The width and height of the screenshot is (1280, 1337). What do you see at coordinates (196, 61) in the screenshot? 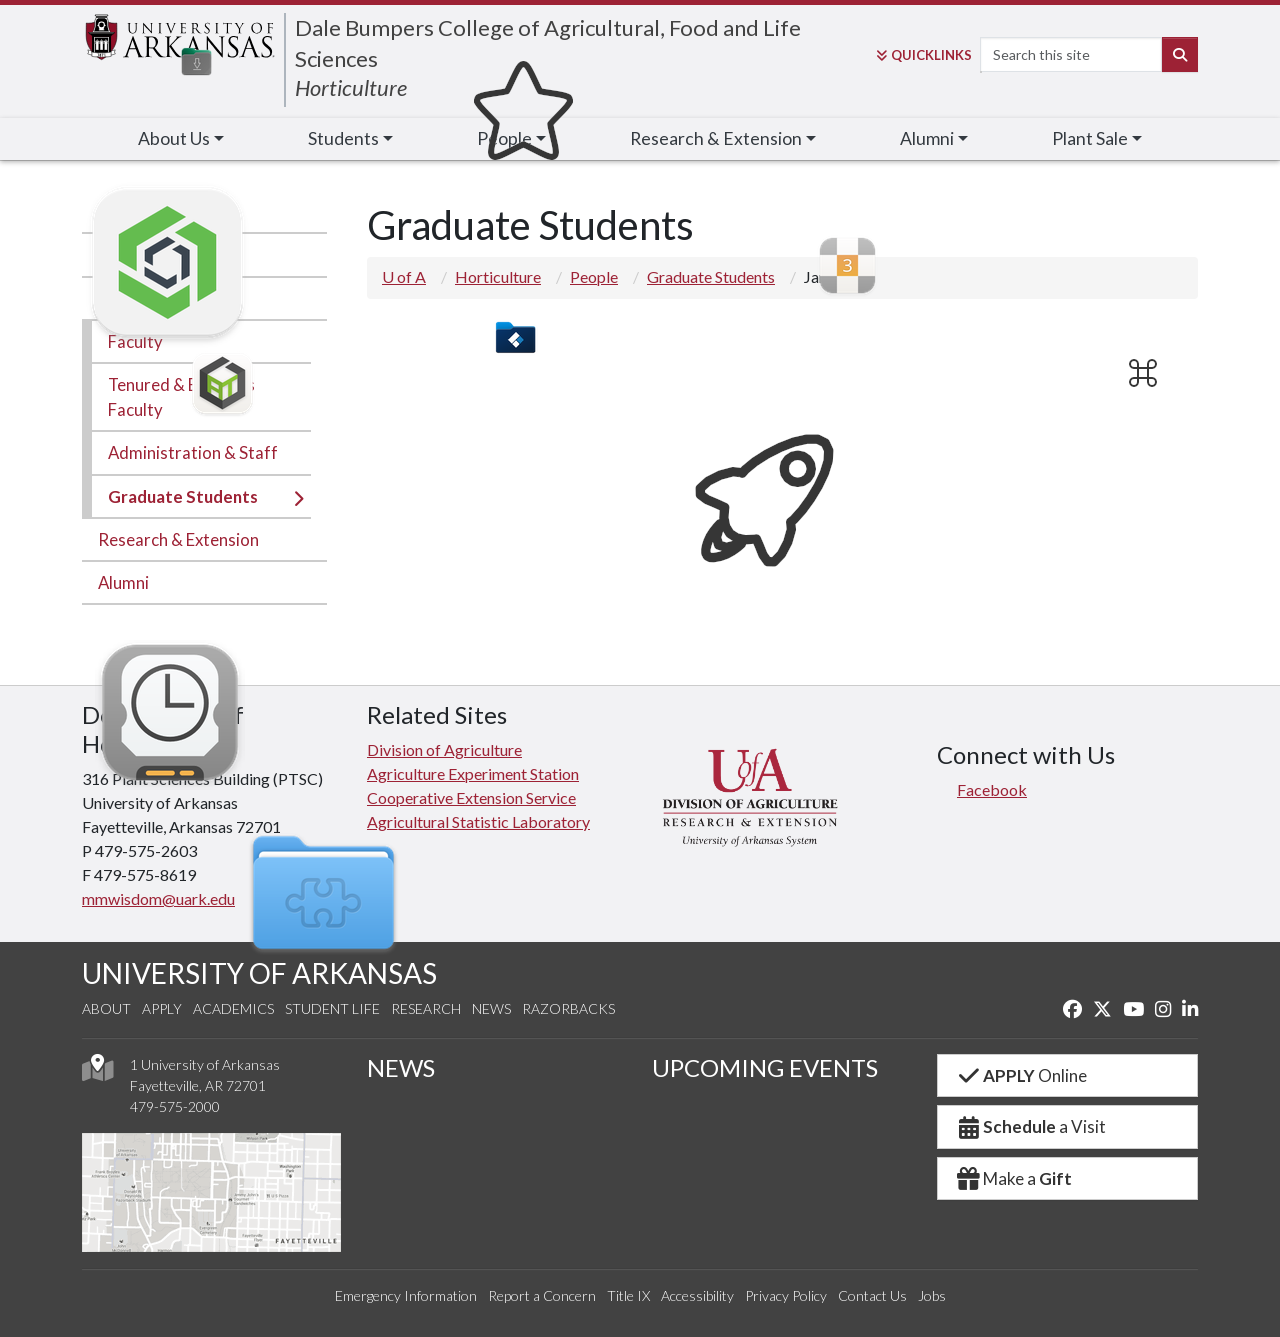
I see `open your downloads folder` at bounding box center [196, 61].